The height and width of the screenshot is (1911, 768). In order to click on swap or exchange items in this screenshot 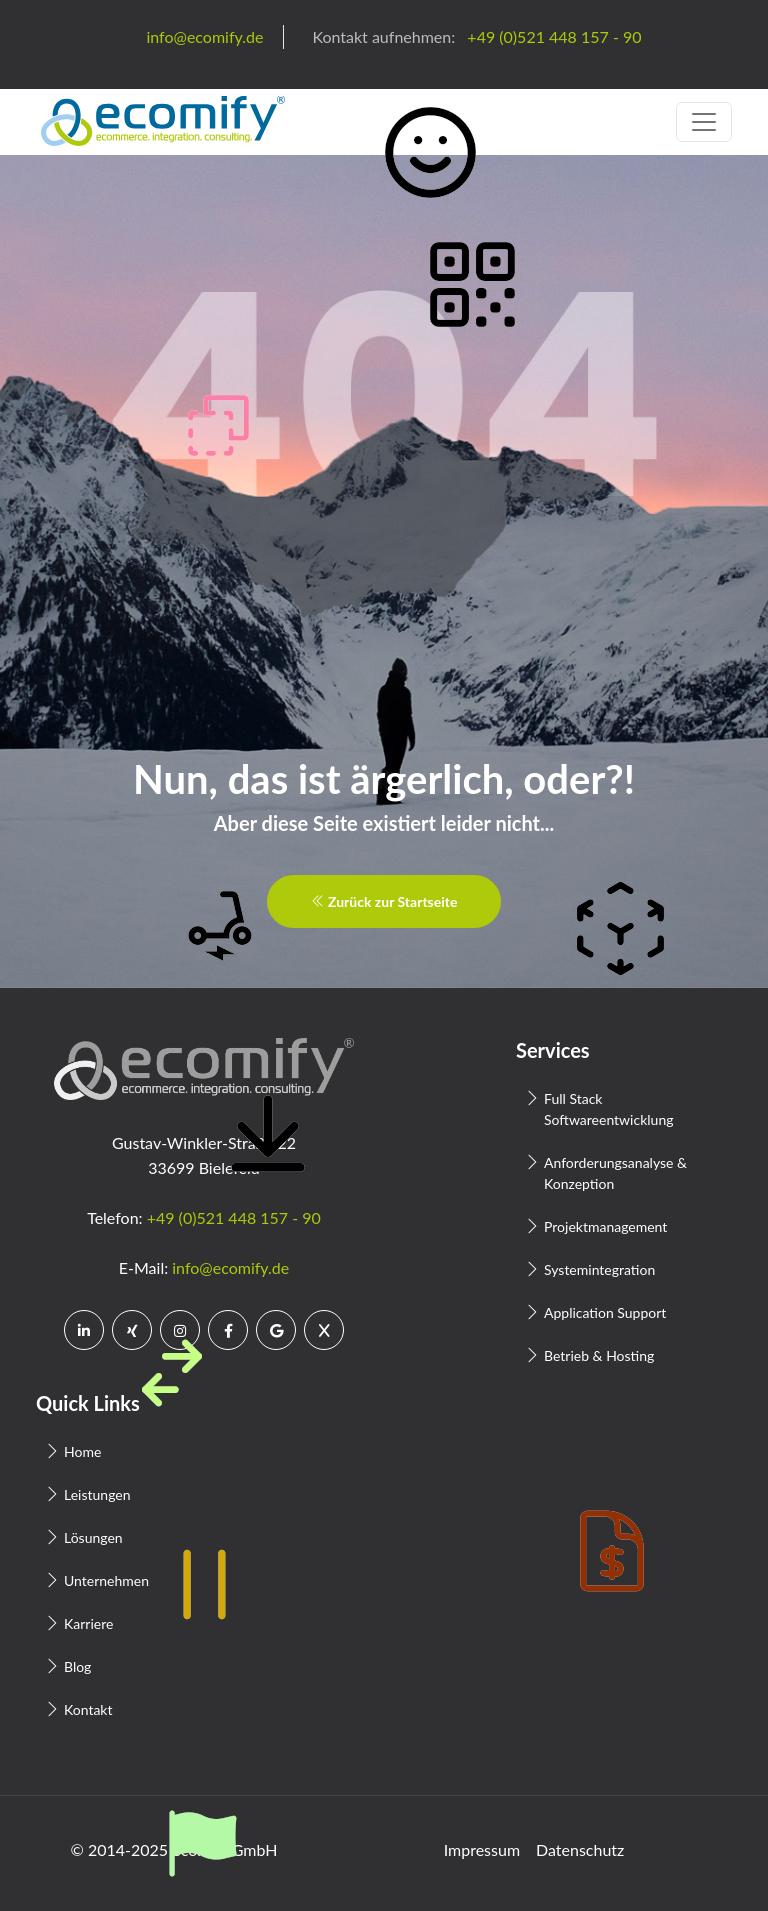, I will do `click(172, 1373)`.